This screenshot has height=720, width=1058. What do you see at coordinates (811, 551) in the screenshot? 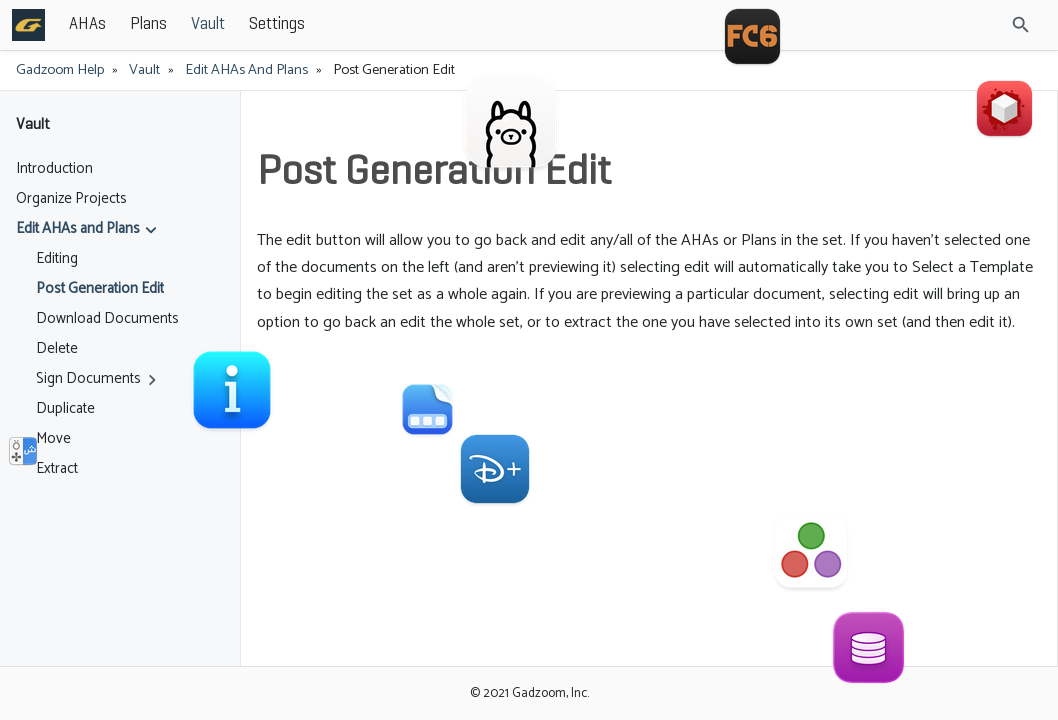
I see `open the julia programming language app` at bounding box center [811, 551].